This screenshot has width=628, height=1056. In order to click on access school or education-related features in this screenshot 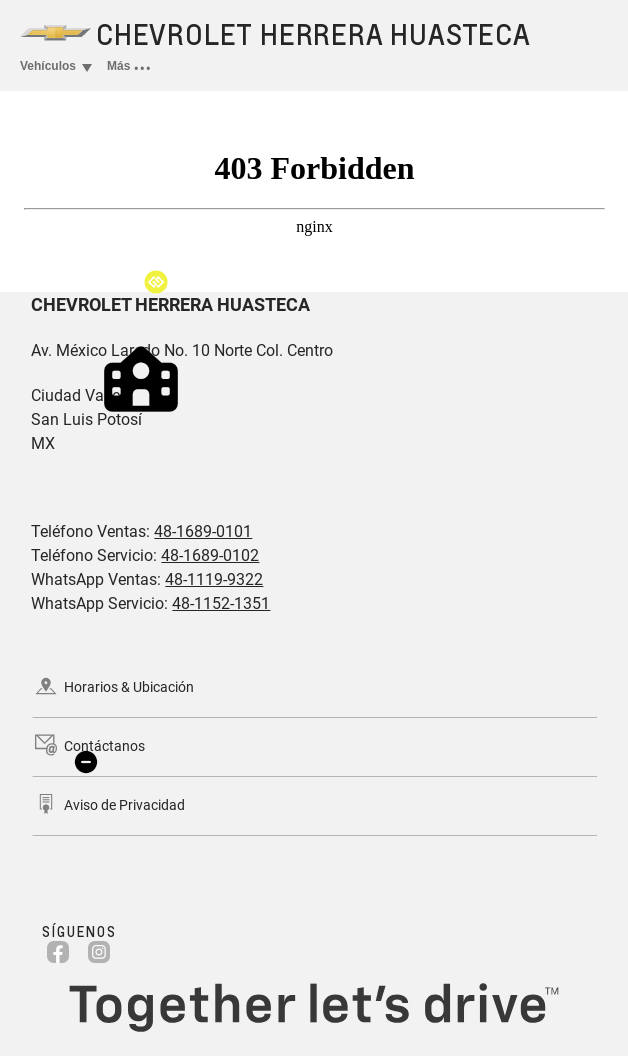, I will do `click(141, 379)`.